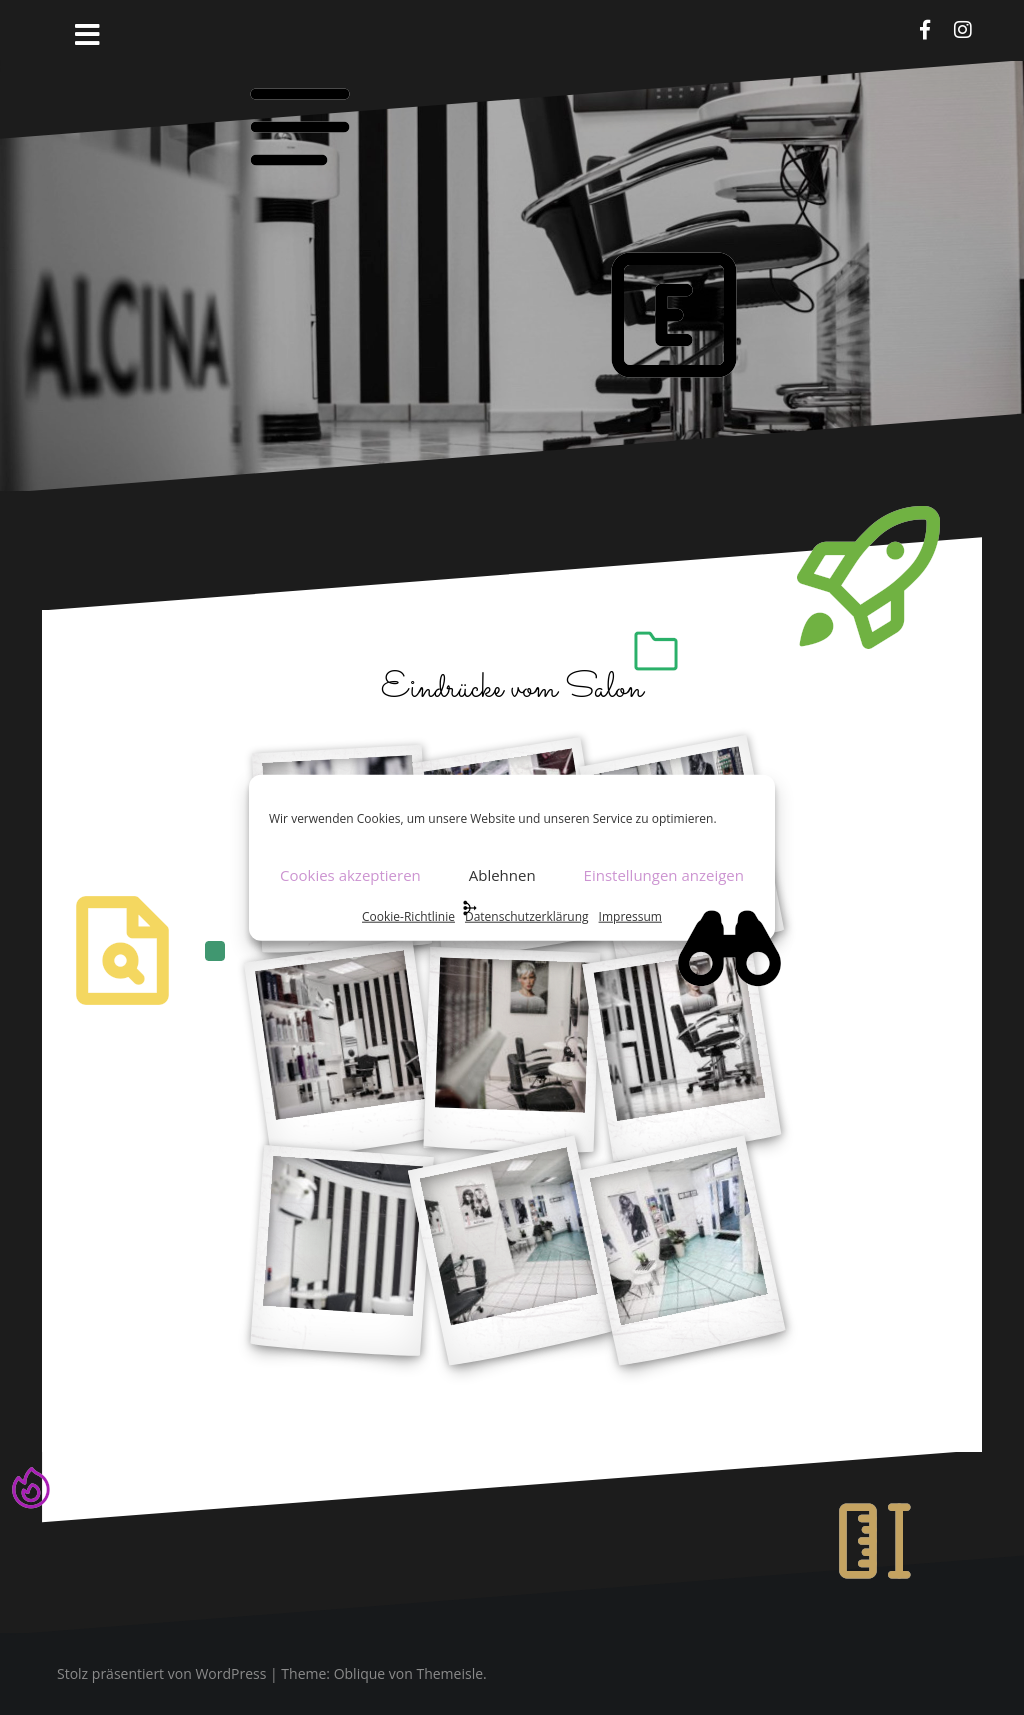 The width and height of the screenshot is (1024, 1715). I want to click on search within a document, so click(122, 950).